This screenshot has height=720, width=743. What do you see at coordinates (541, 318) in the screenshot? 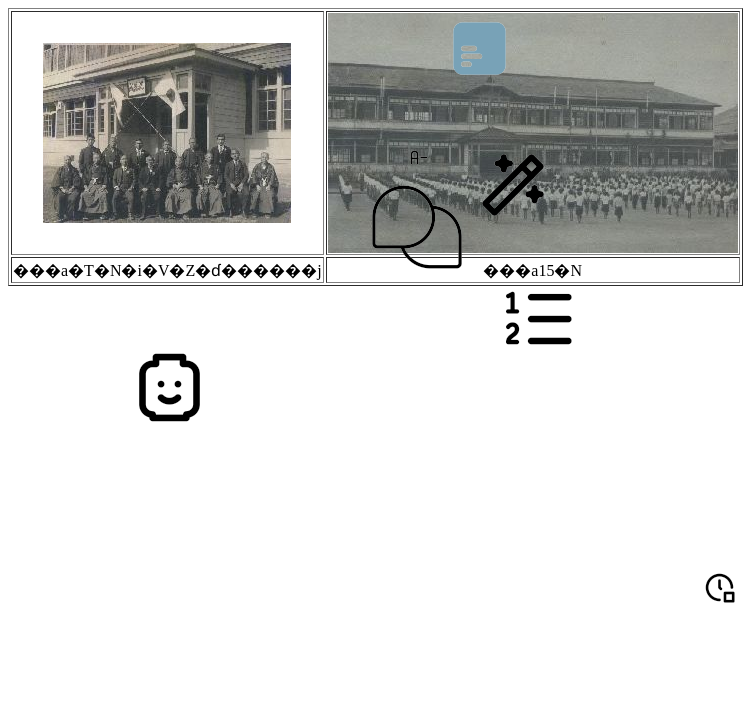
I see `create a numbered list` at bounding box center [541, 318].